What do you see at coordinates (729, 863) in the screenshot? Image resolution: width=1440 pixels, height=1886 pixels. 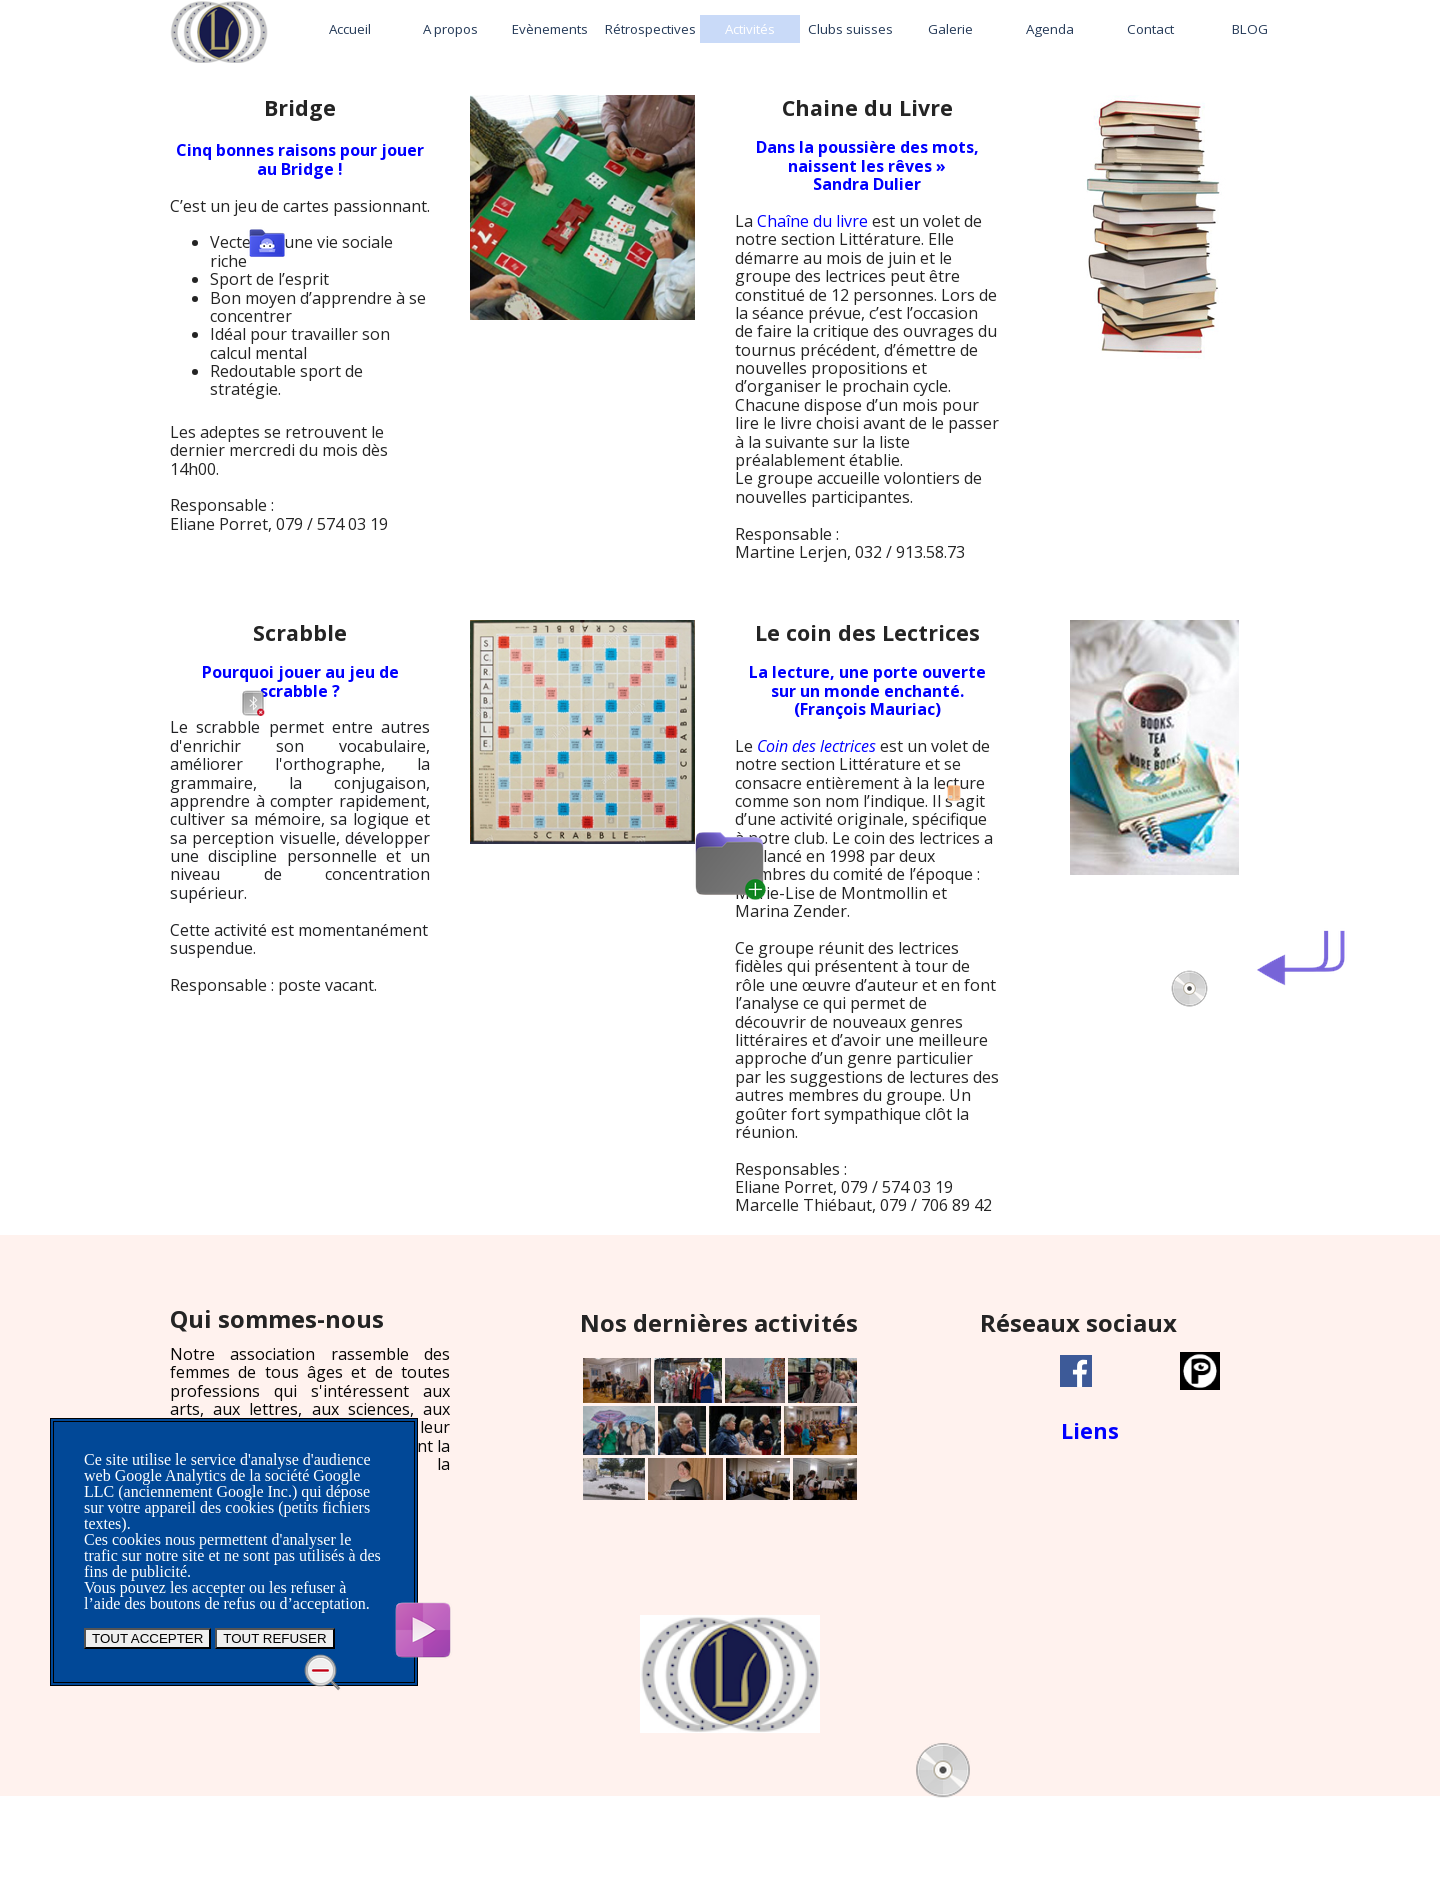 I see `create a new folder` at bounding box center [729, 863].